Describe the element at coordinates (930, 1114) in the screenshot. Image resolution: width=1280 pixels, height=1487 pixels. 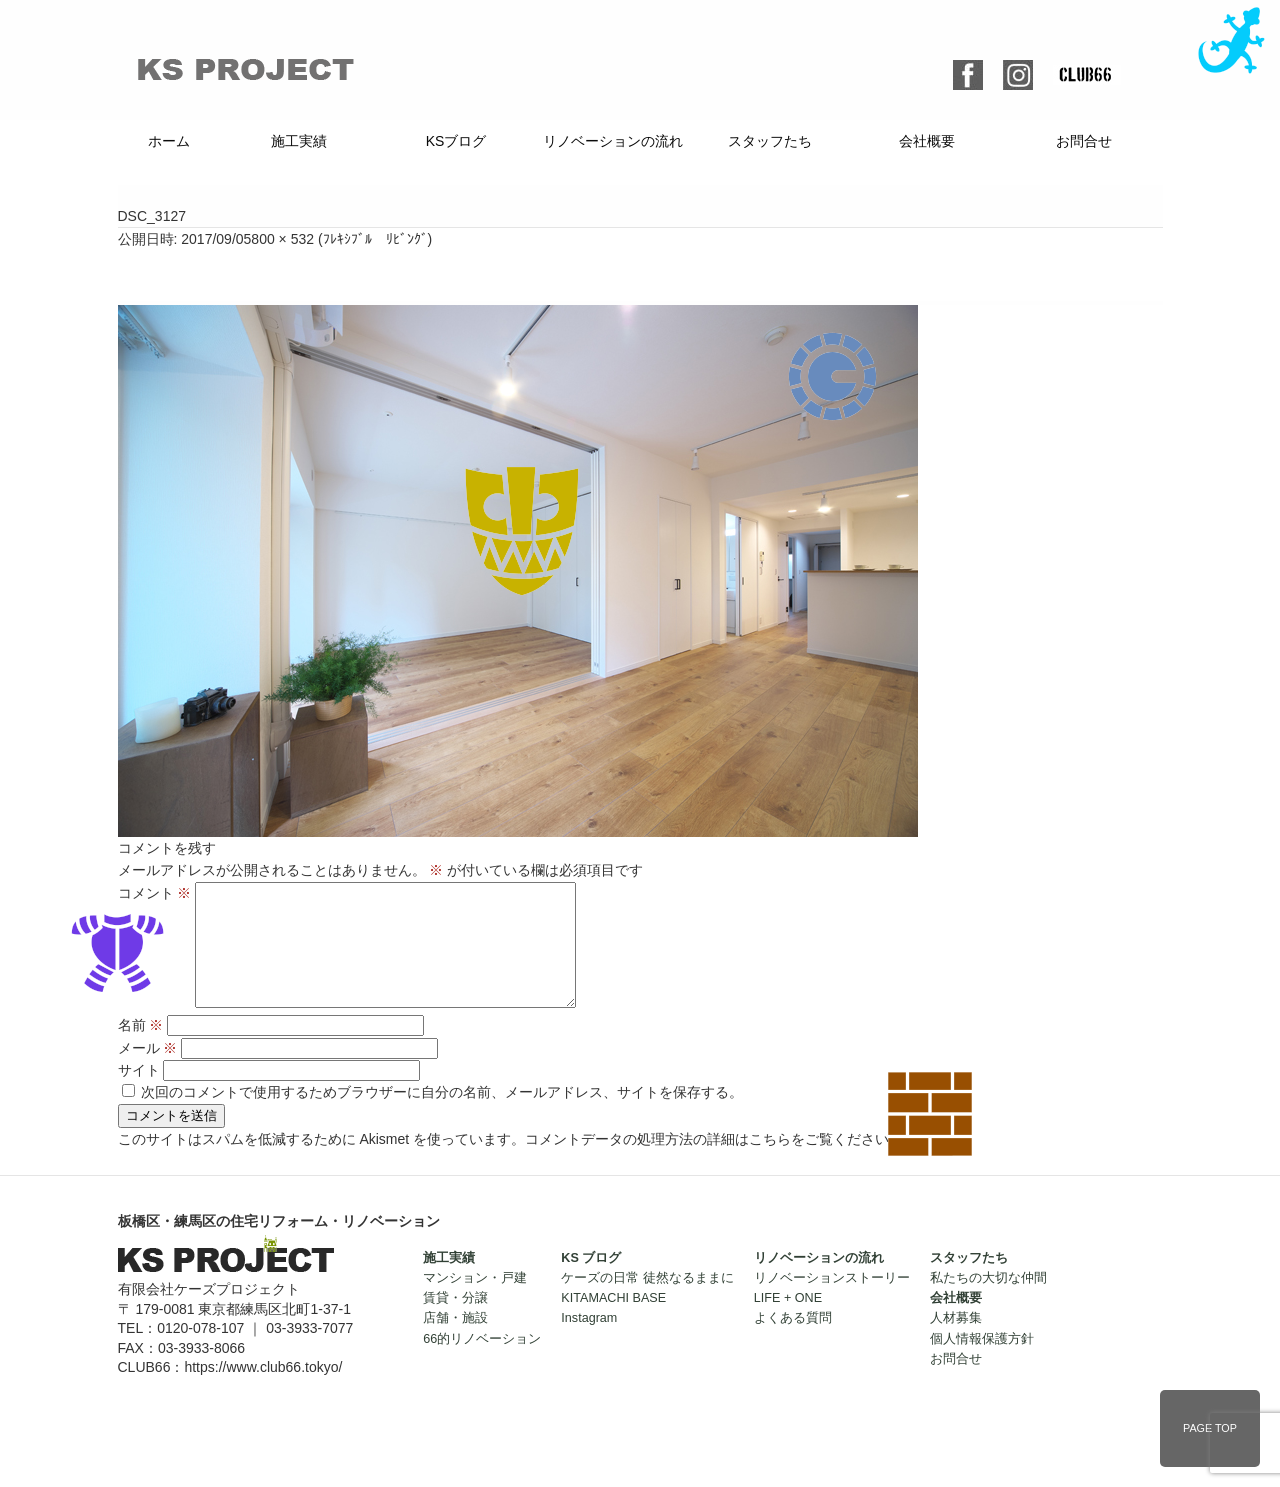
I see `indicates a wall or barrier element in a game` at that location.